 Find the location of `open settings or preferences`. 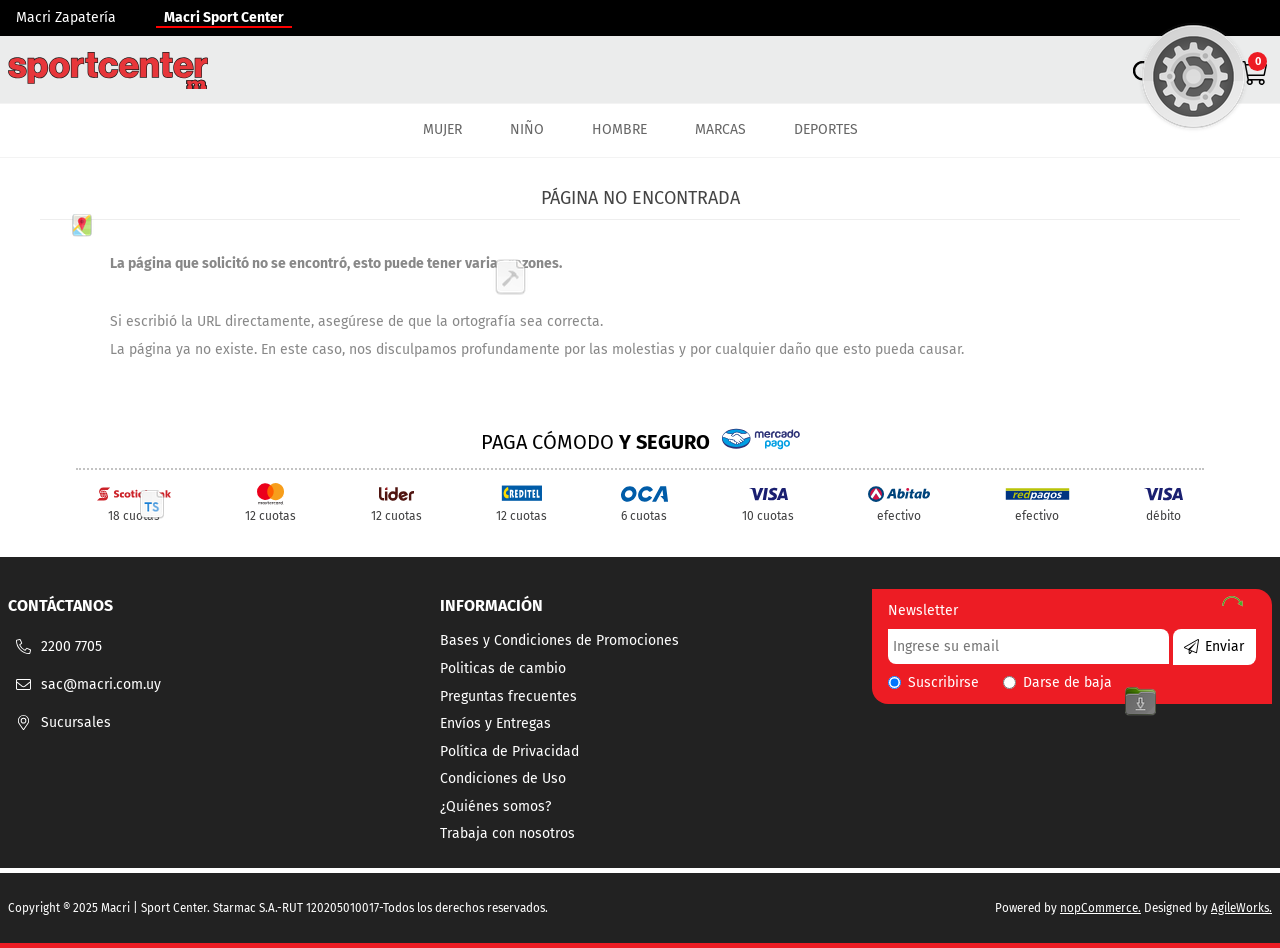

open settings or preferences is located at coordinates (1193, 76).